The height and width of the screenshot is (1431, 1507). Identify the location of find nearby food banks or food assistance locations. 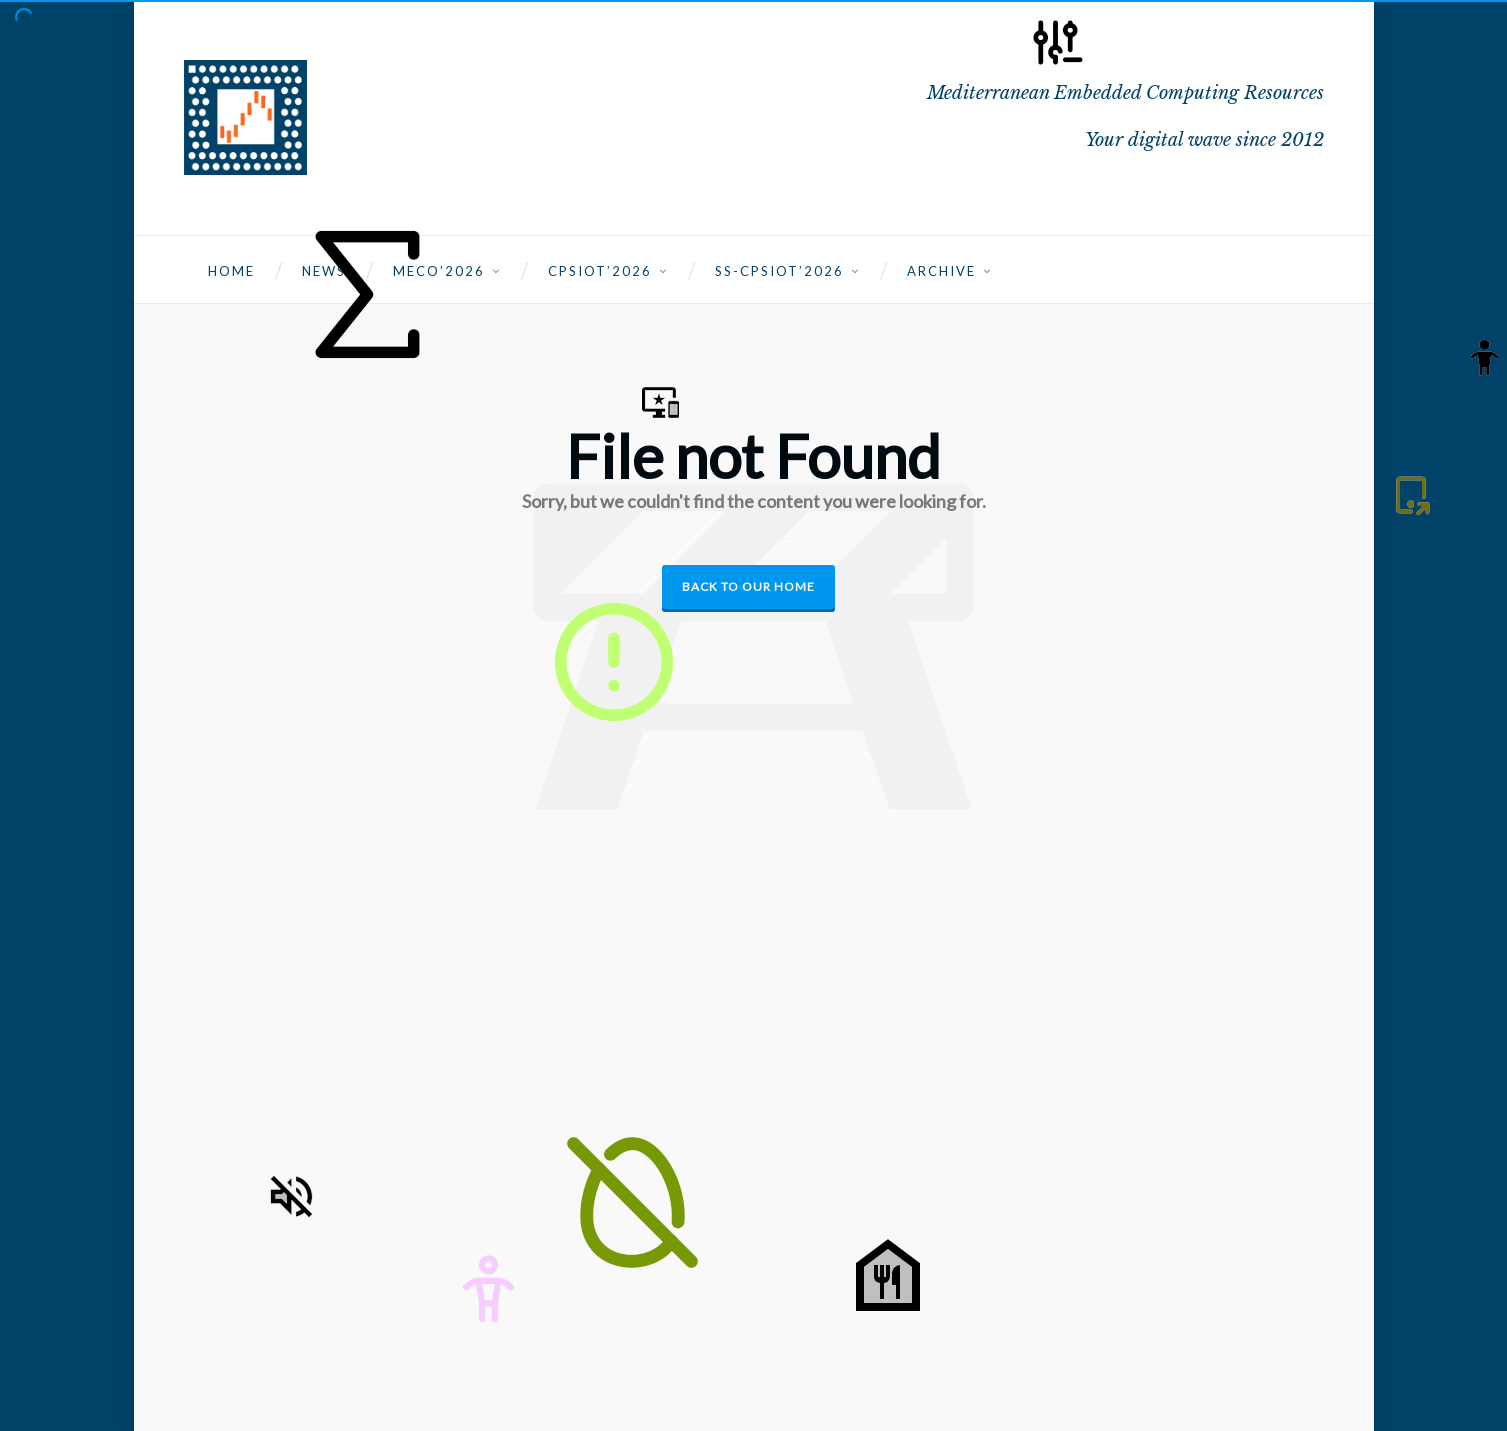
(888, 1275).